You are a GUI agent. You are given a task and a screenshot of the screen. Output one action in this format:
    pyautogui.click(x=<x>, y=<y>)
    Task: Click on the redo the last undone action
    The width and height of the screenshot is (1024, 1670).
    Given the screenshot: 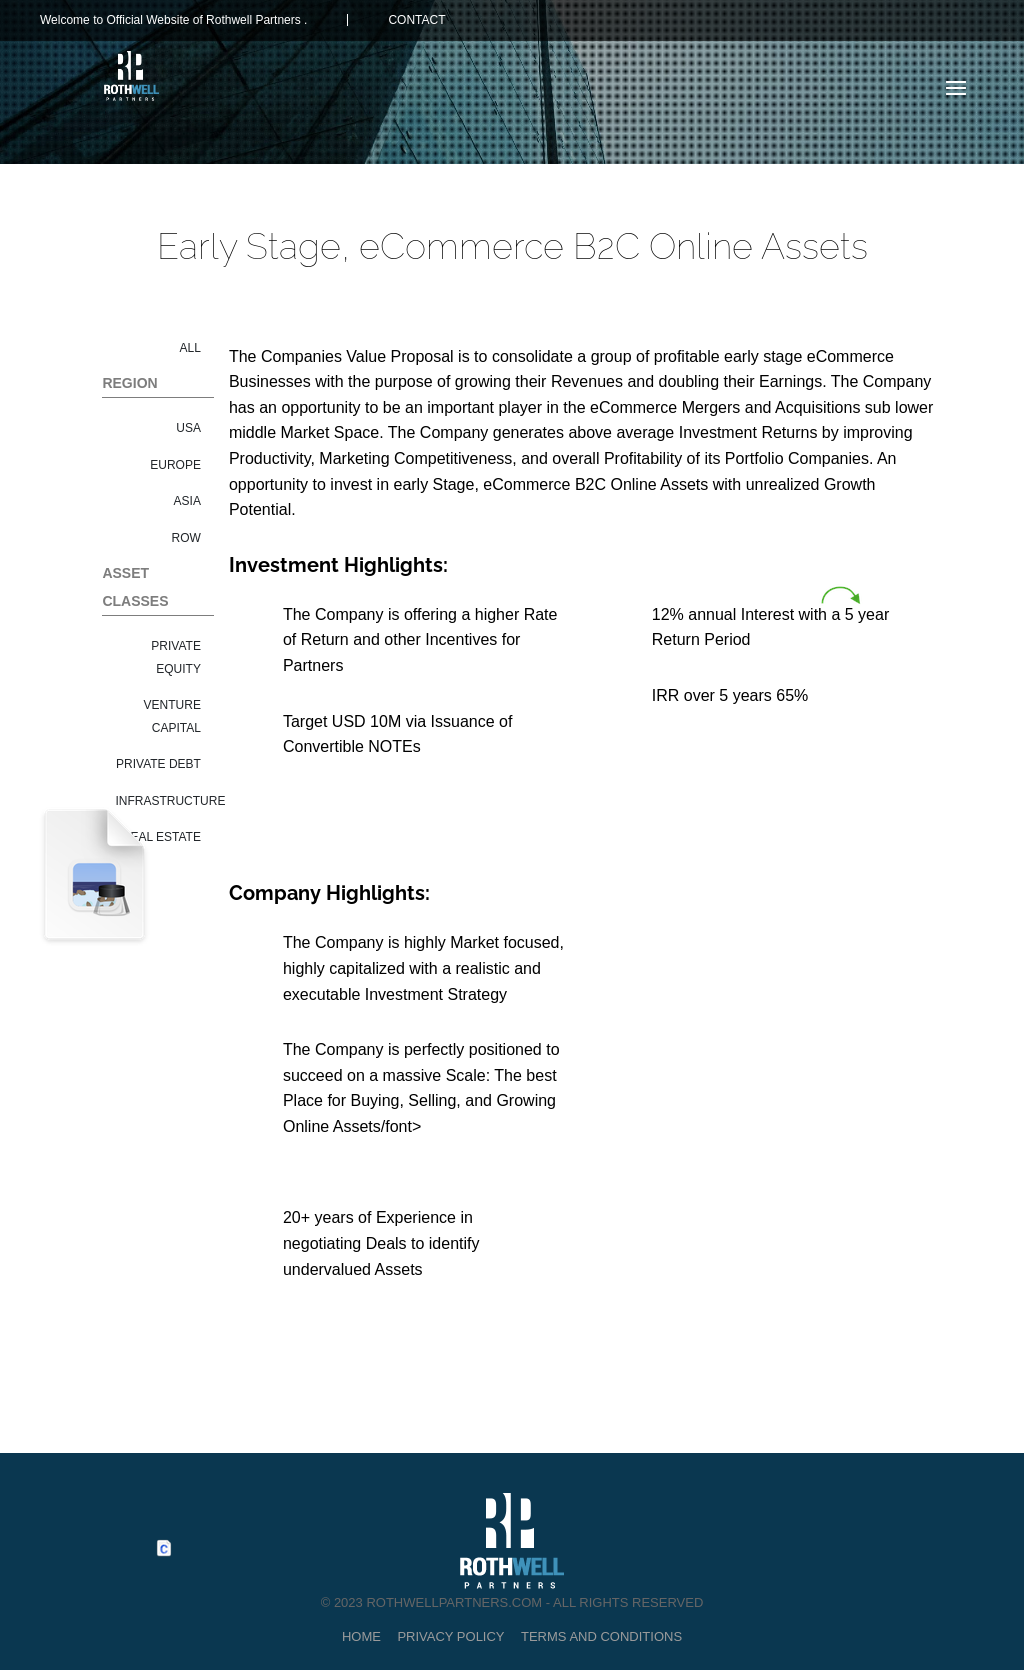 What is the action you would take?
    pyautogui.click(x=841, y=595)
    